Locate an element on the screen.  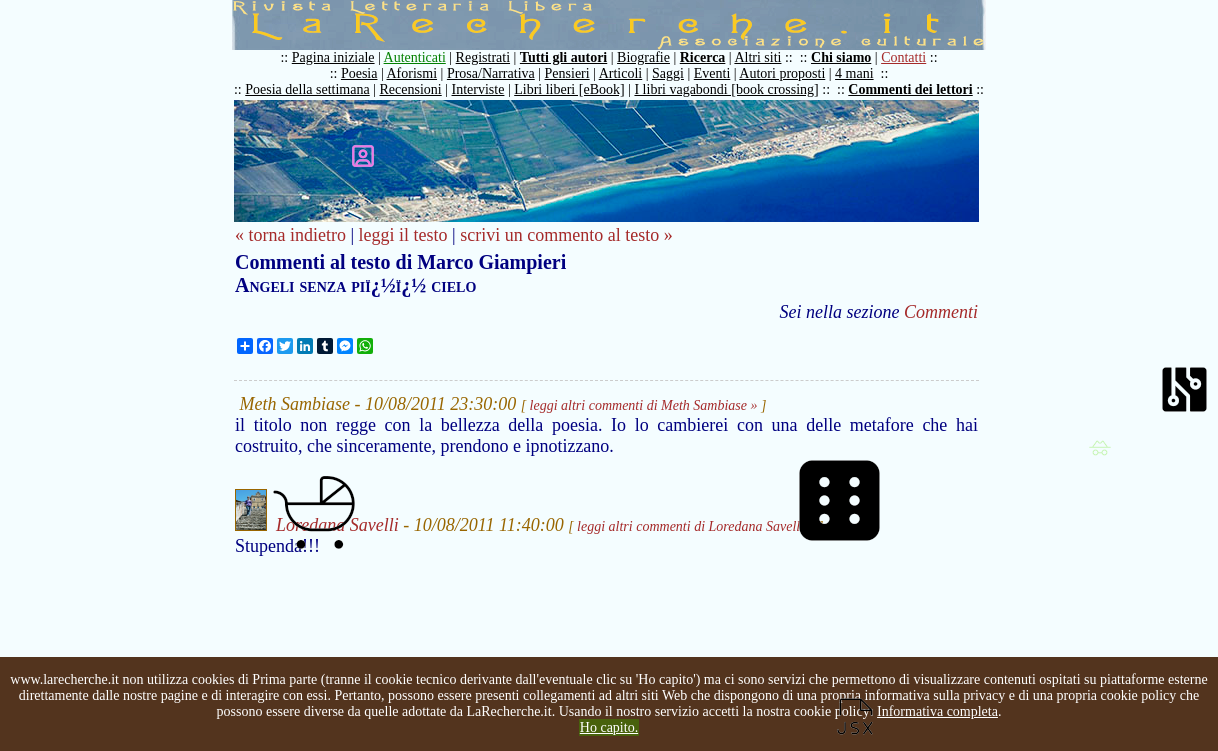
access hardware or circuit settings is located at coordinates (1184, 389).